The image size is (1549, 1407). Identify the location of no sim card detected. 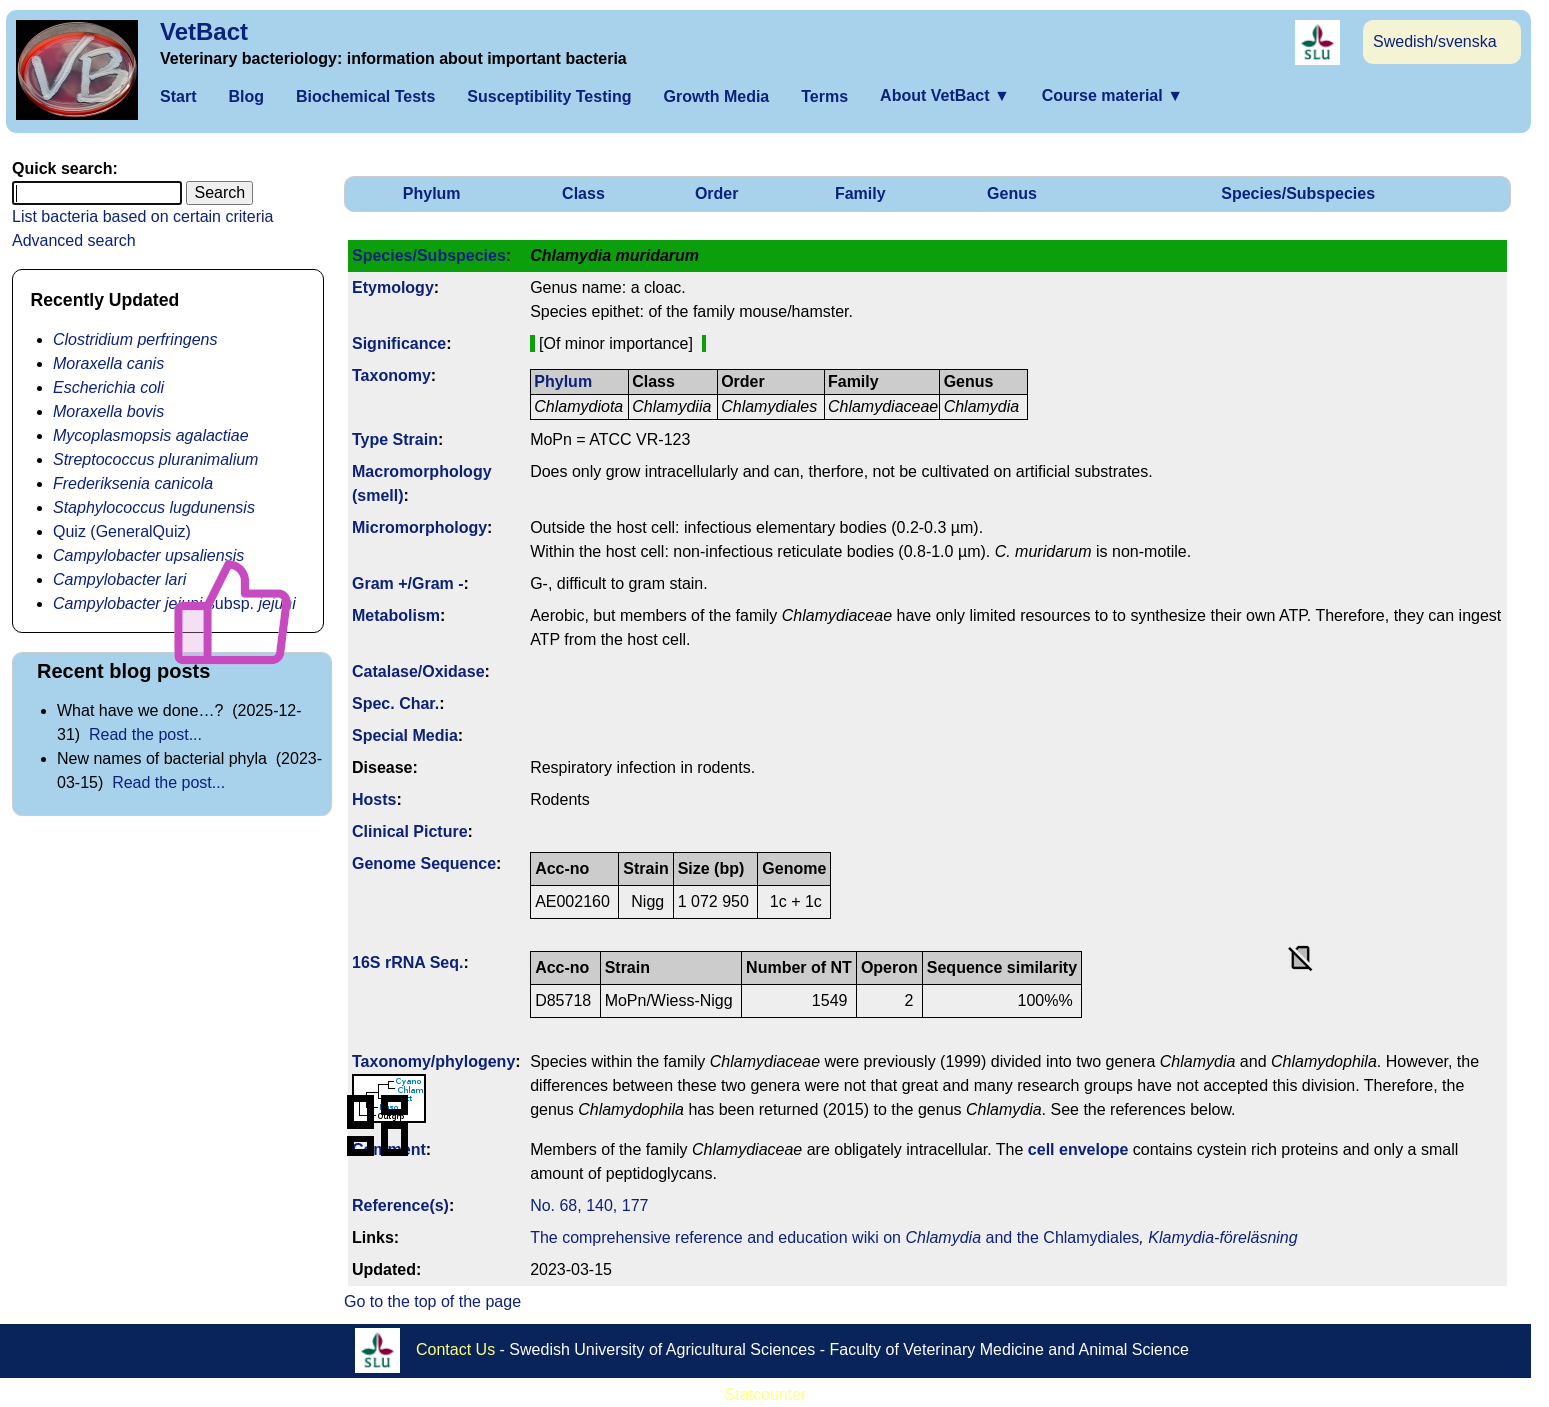
(1300, 957).